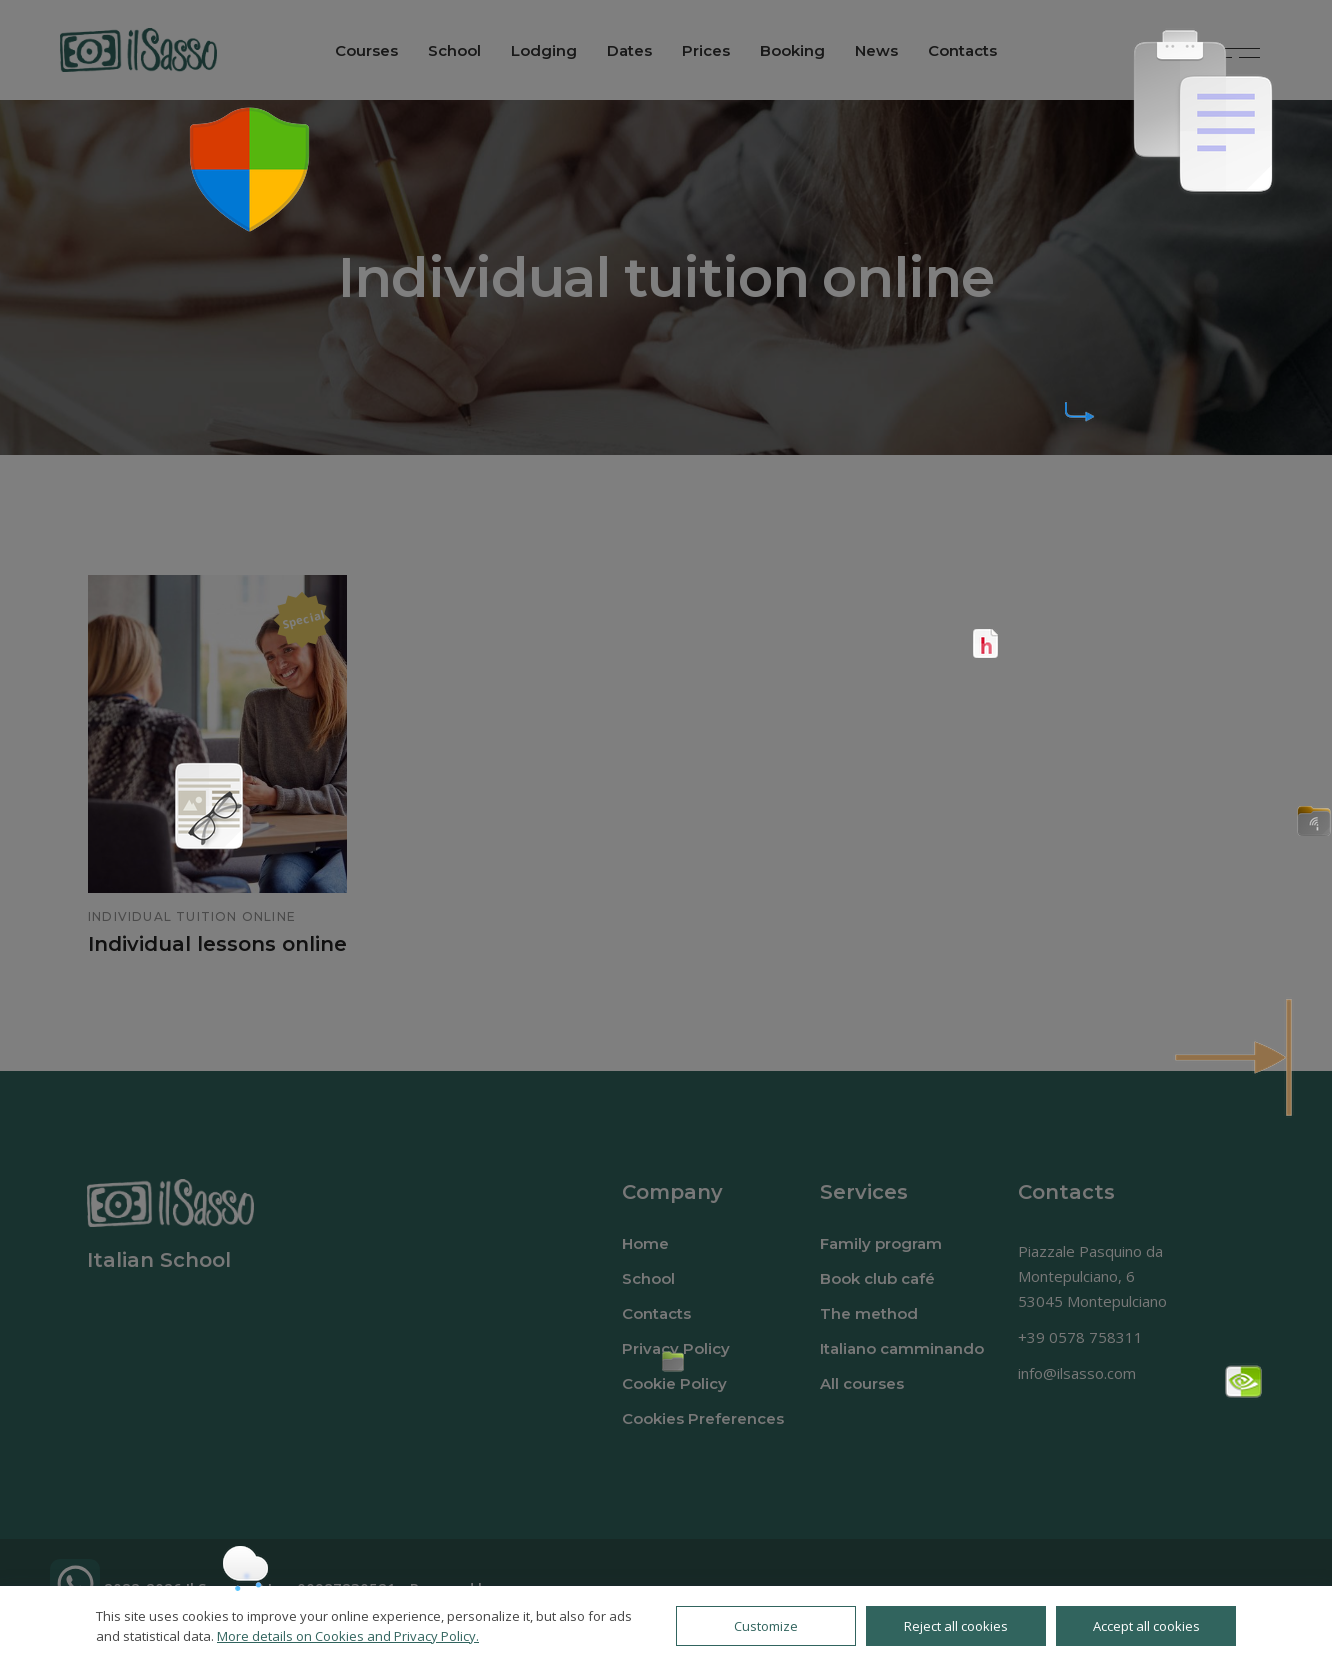 The image size is (1332, 1666). Describe the element at coordinates (1233, 1057) in the screenshot. I see `go to the last item or page` at that location.